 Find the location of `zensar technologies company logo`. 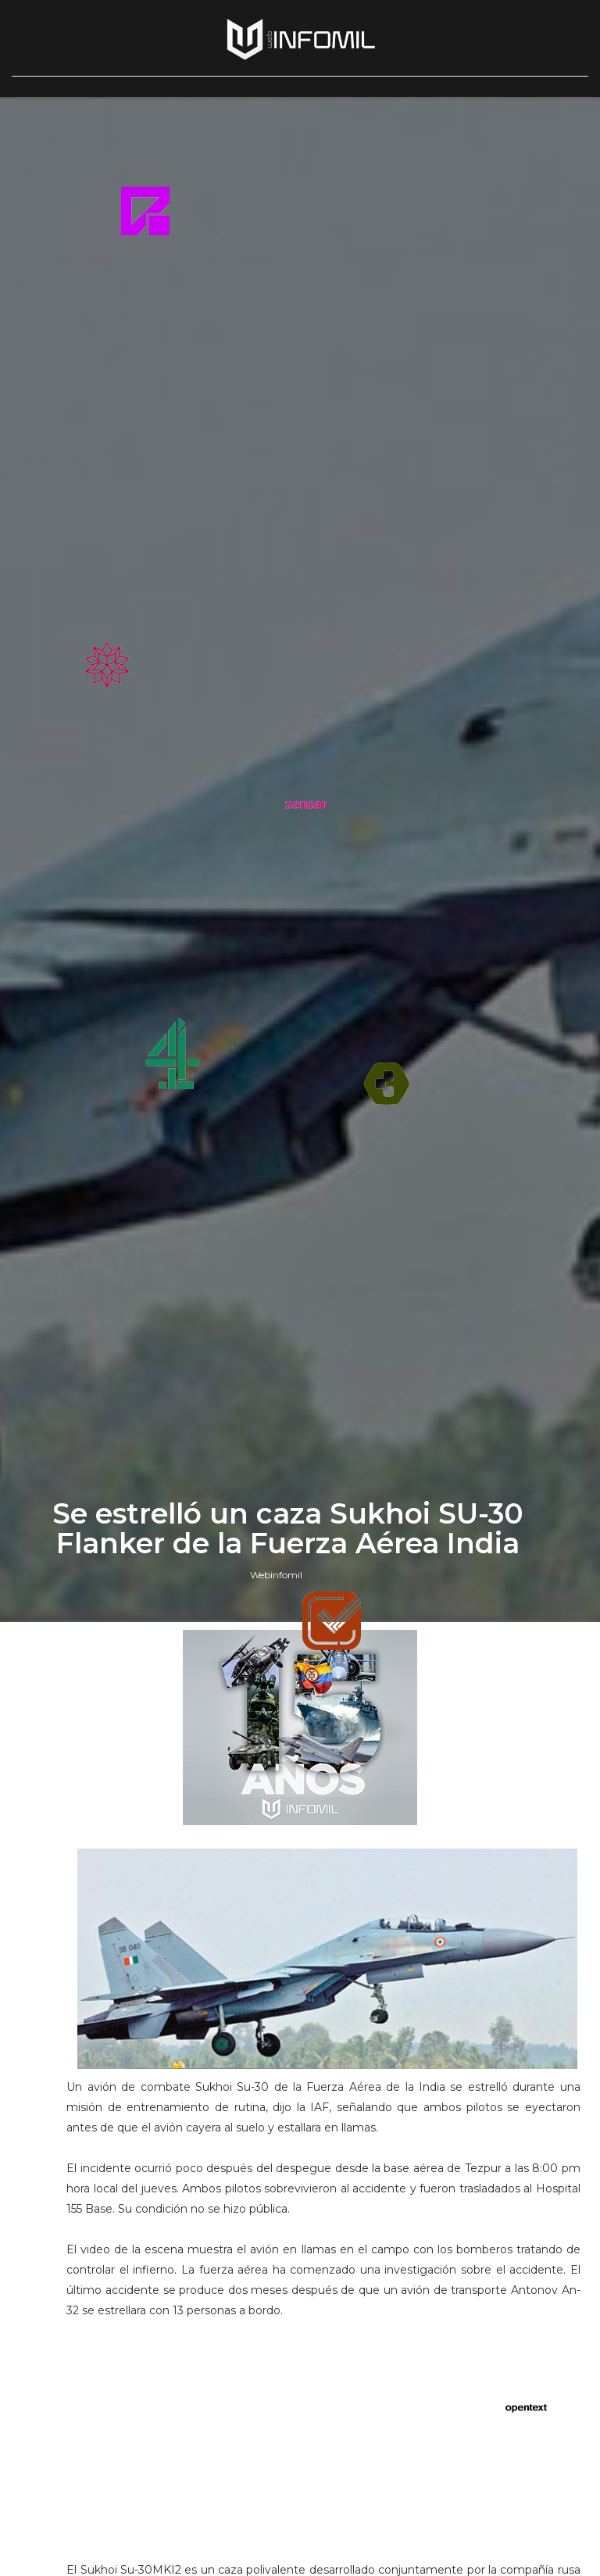

zensar technologies company logo is located at coordinates (306, 805).